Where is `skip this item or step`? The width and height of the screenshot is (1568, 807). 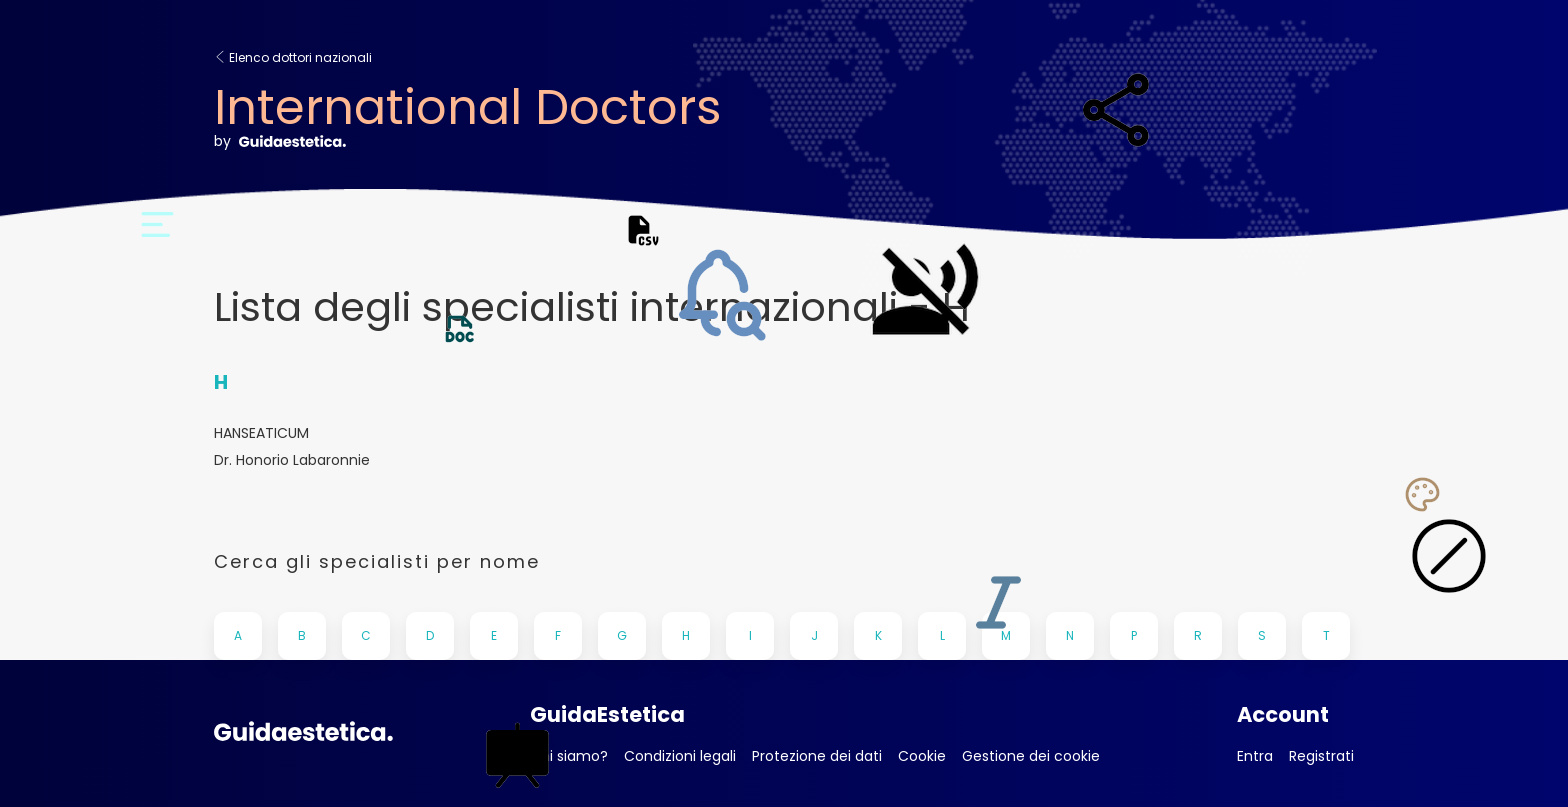 skip this item or step is located at coordinates (1449, 556).